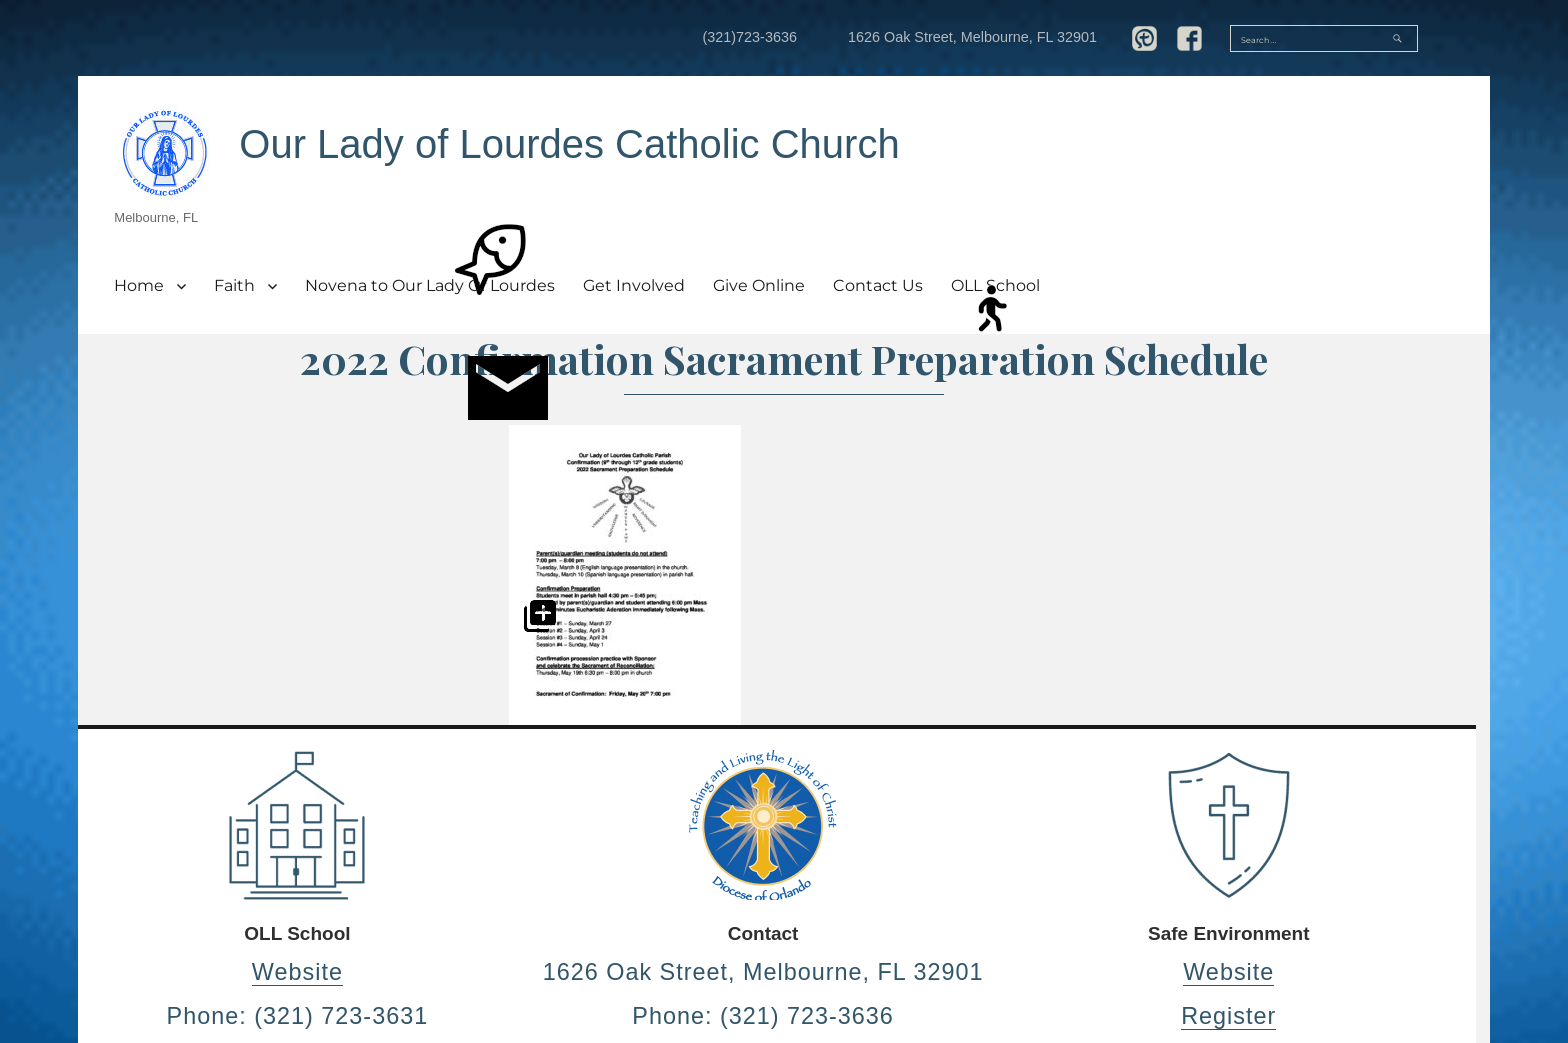  I want to click on indicates seafood or fish-related content, so click(494, 256).